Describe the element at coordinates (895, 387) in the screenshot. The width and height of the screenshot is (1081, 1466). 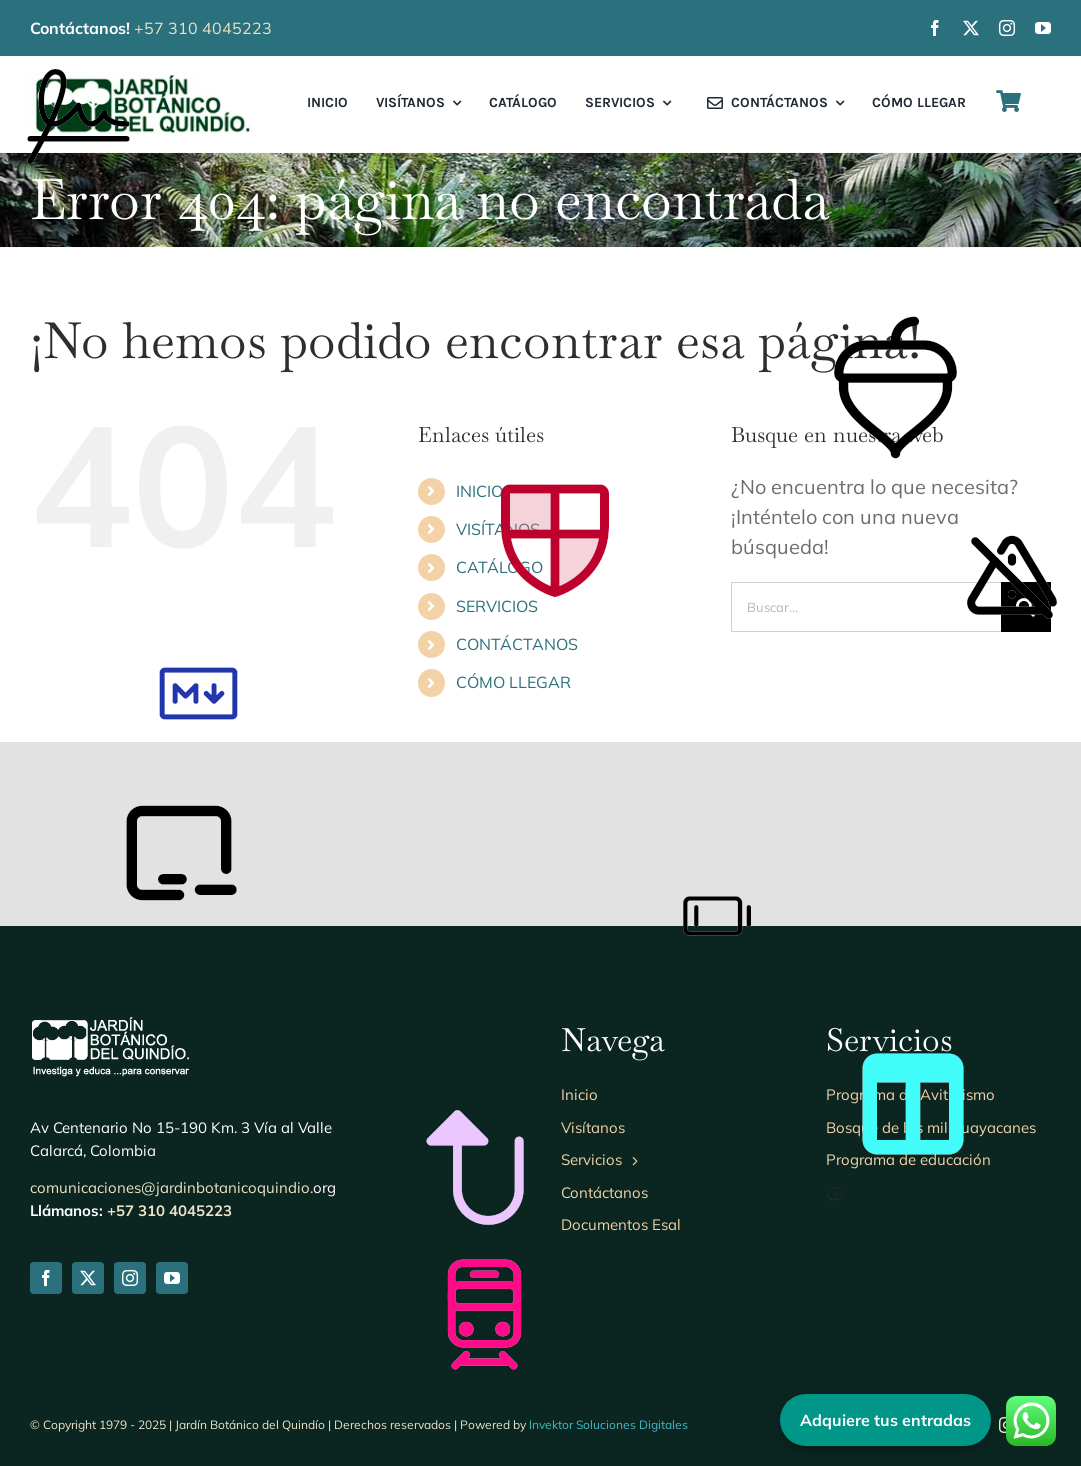
I see `nature or outdoors category icon` at that location.